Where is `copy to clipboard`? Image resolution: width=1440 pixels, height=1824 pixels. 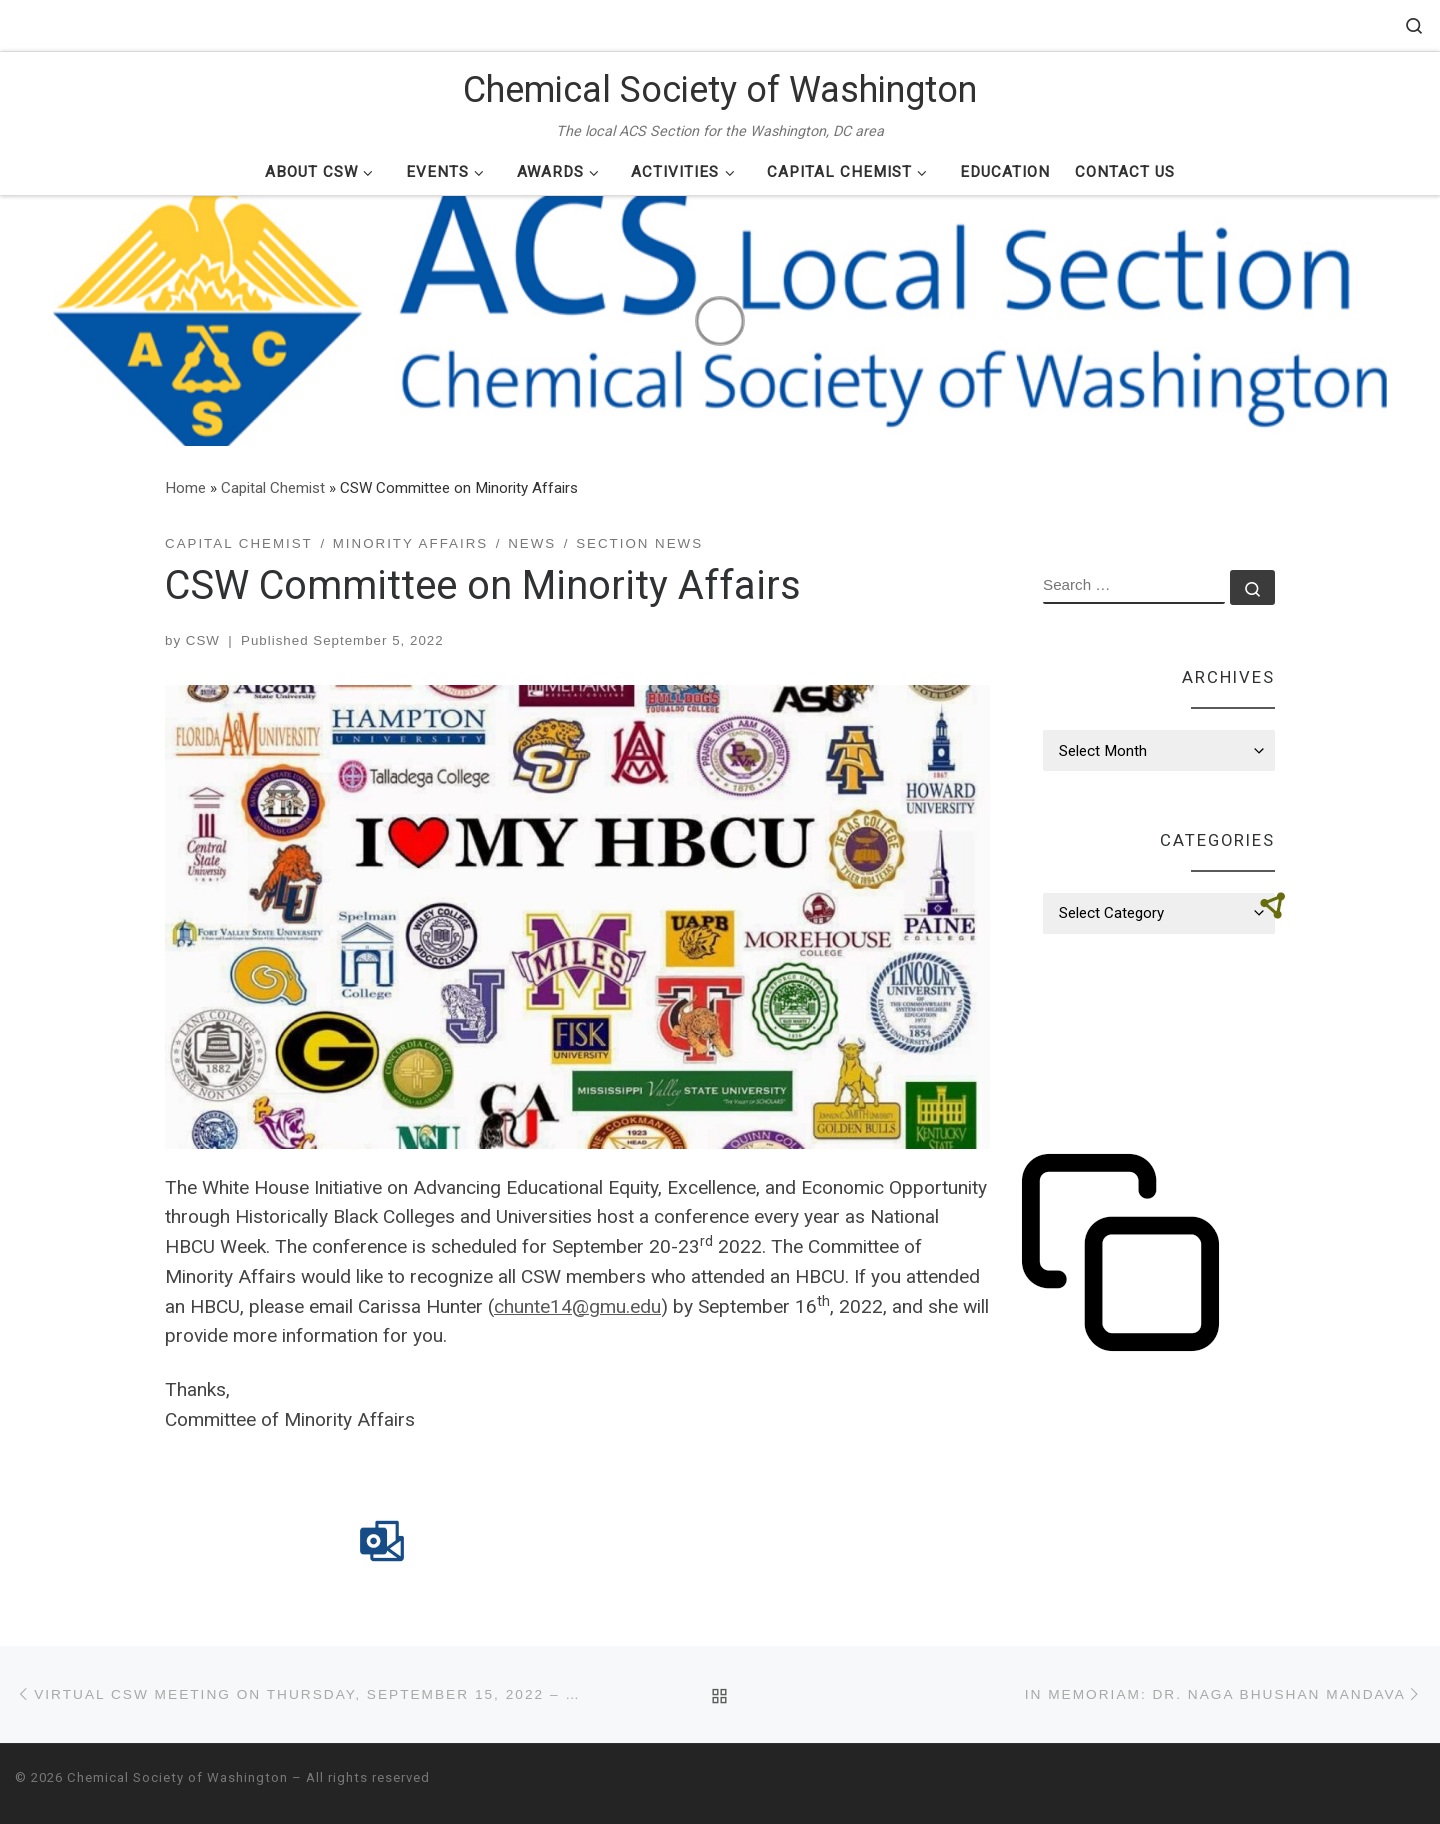
copy to clipboard is located at coordinates (1120, 1252).